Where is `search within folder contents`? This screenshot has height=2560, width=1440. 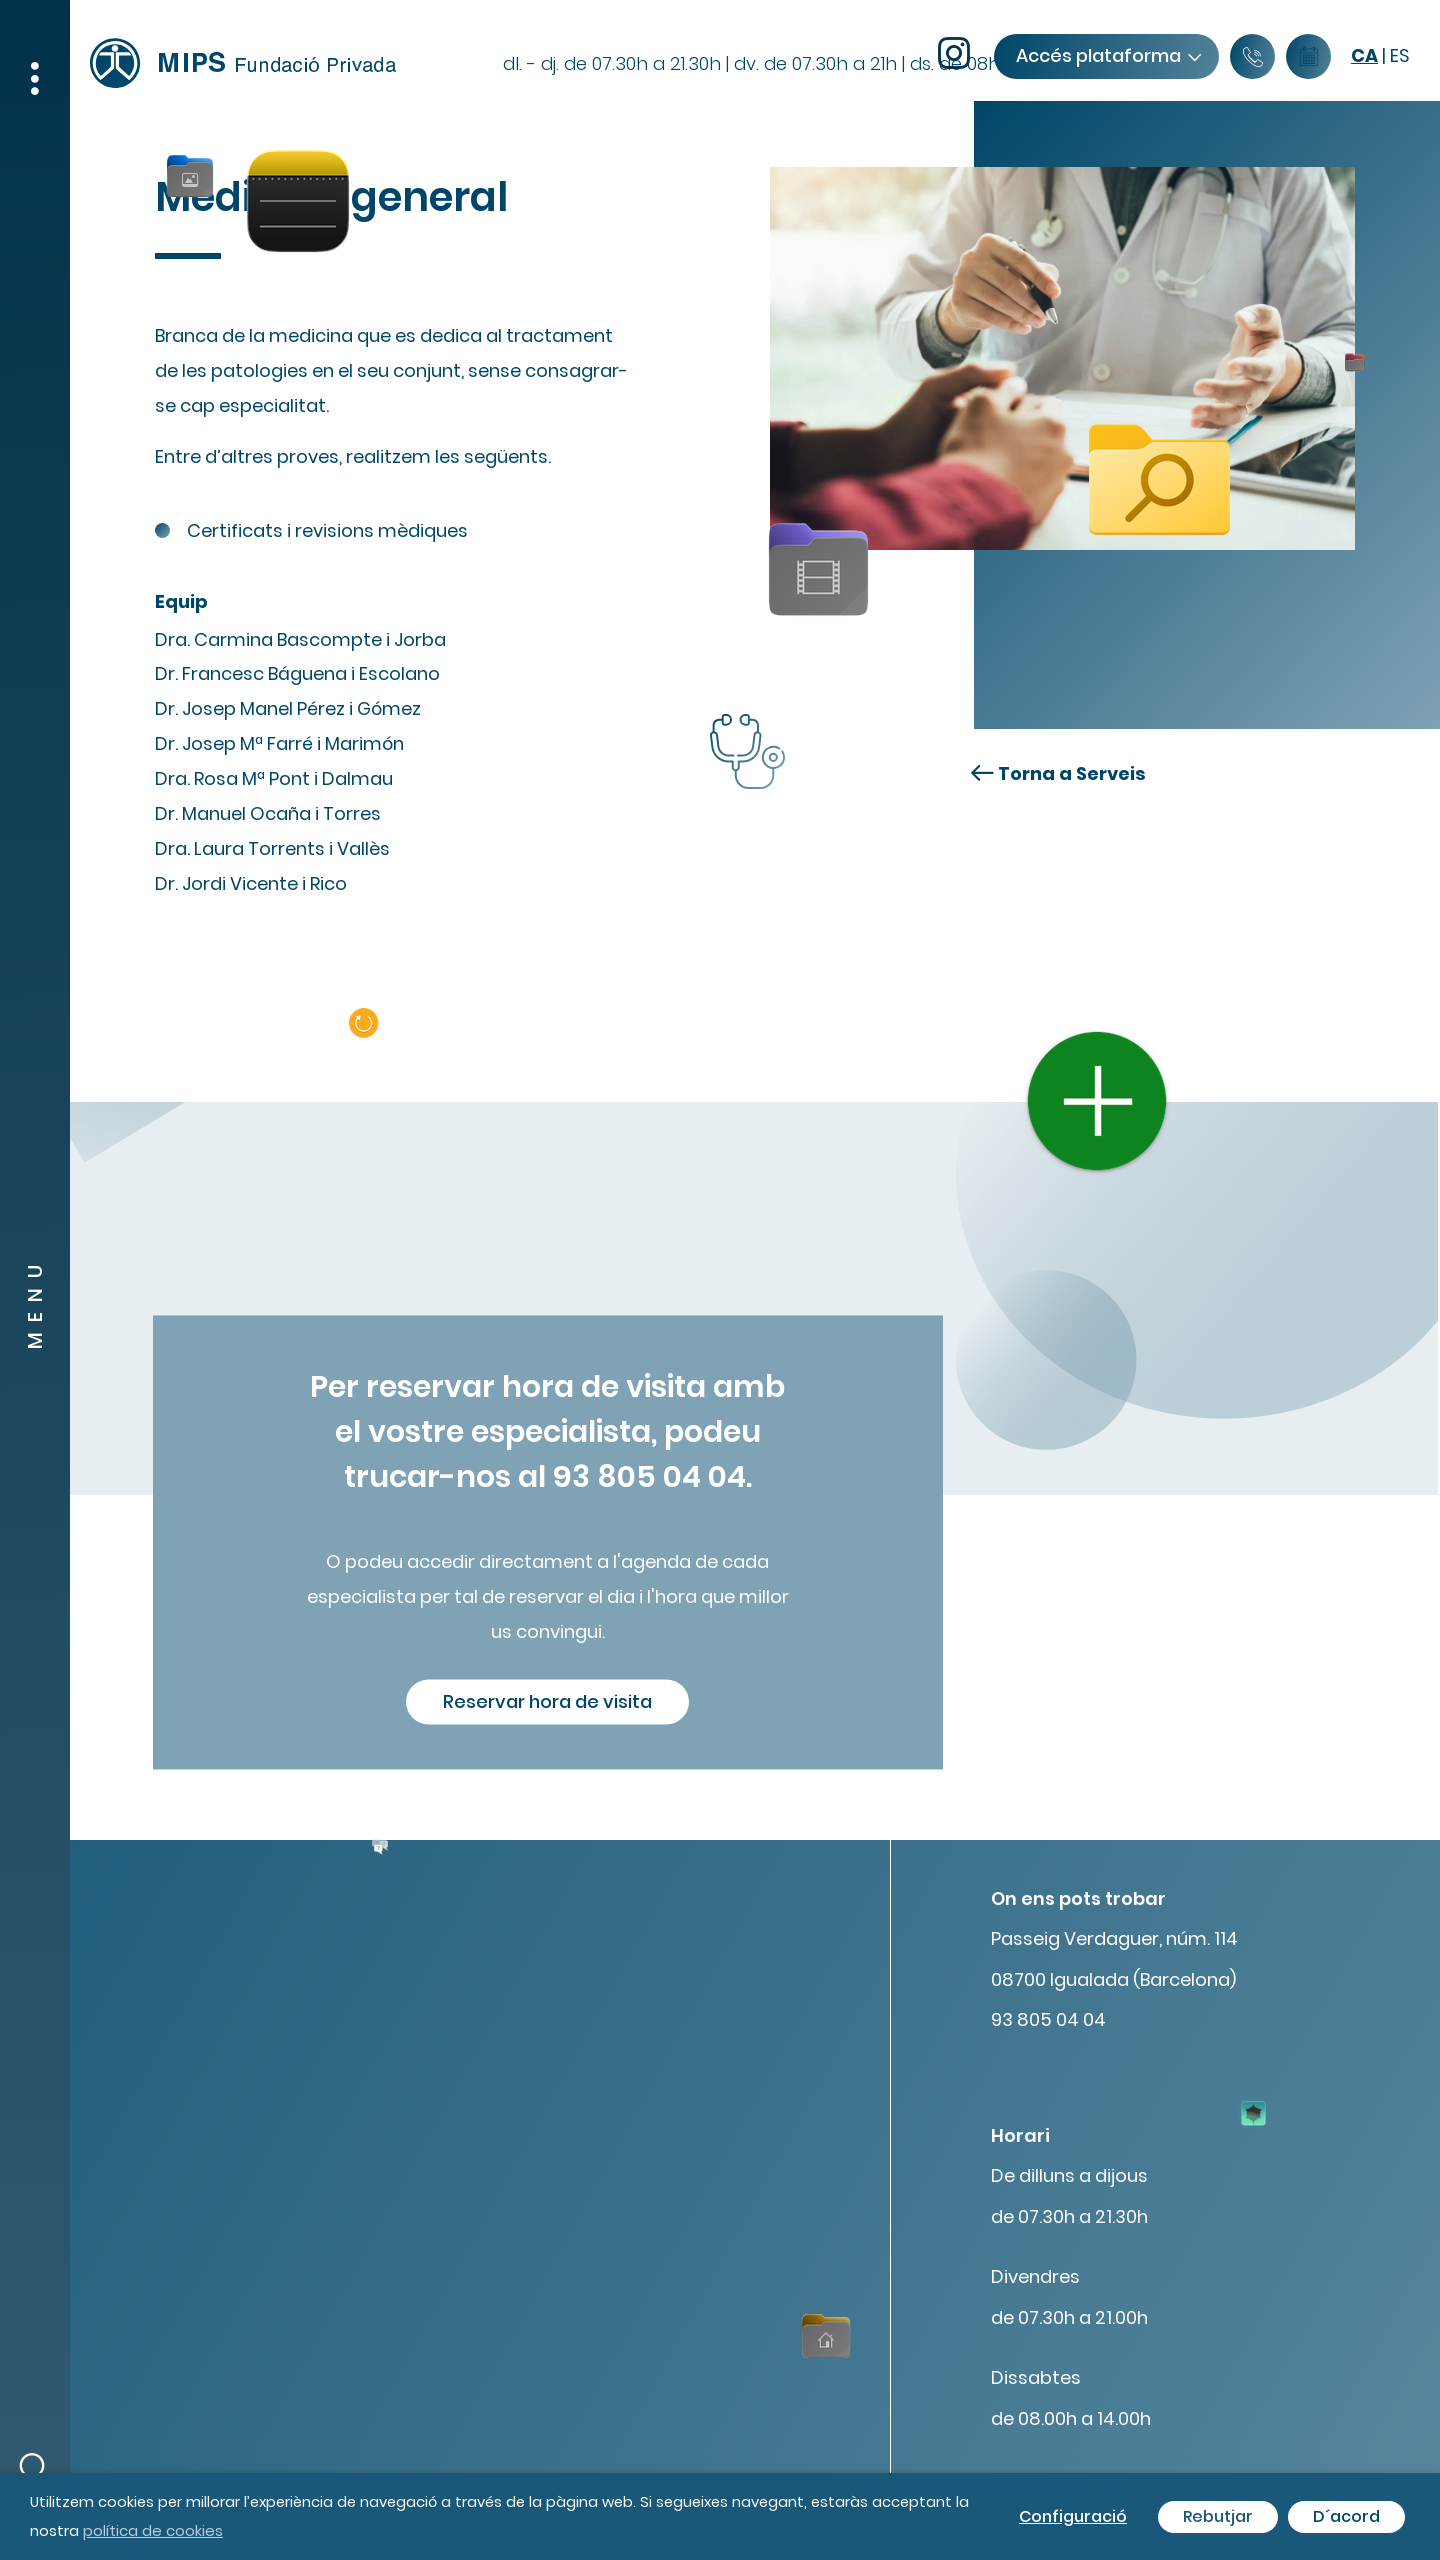 search within folder contents is located at coordinates (1159, 483).